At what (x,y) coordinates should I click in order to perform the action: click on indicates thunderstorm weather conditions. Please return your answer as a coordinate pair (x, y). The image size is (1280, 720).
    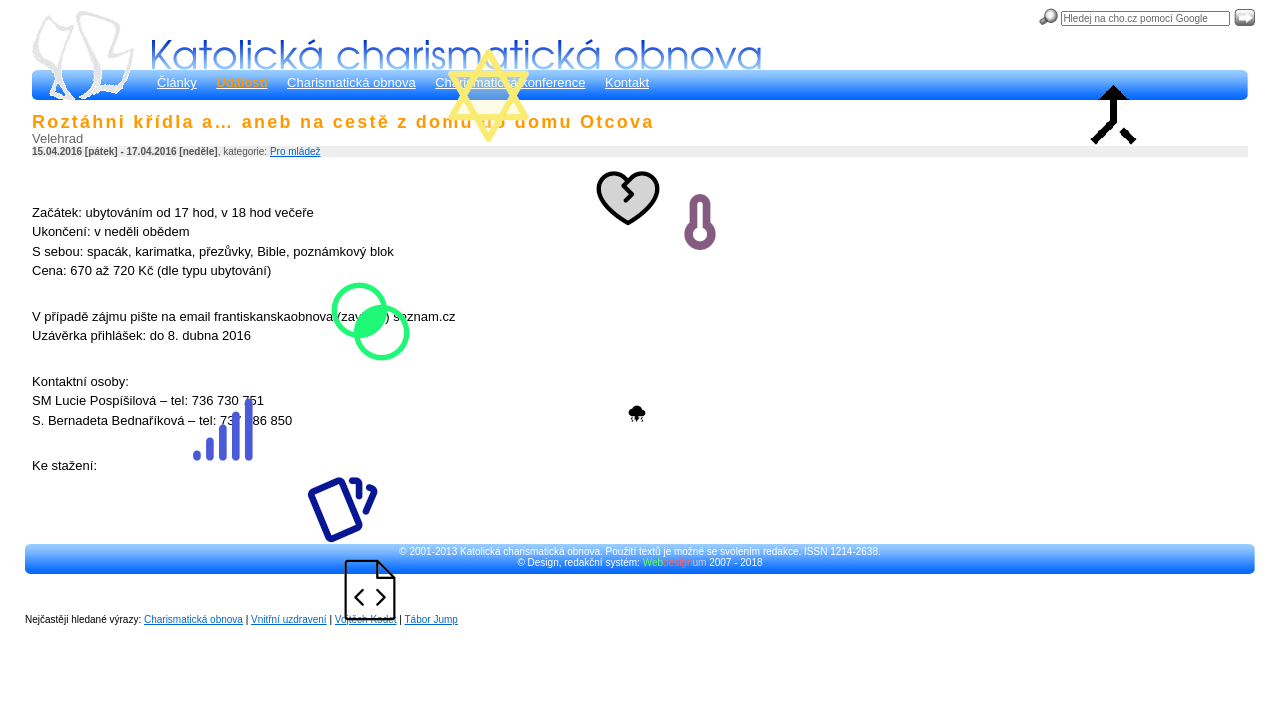
    Looking at the image, I should click on (637, 414).